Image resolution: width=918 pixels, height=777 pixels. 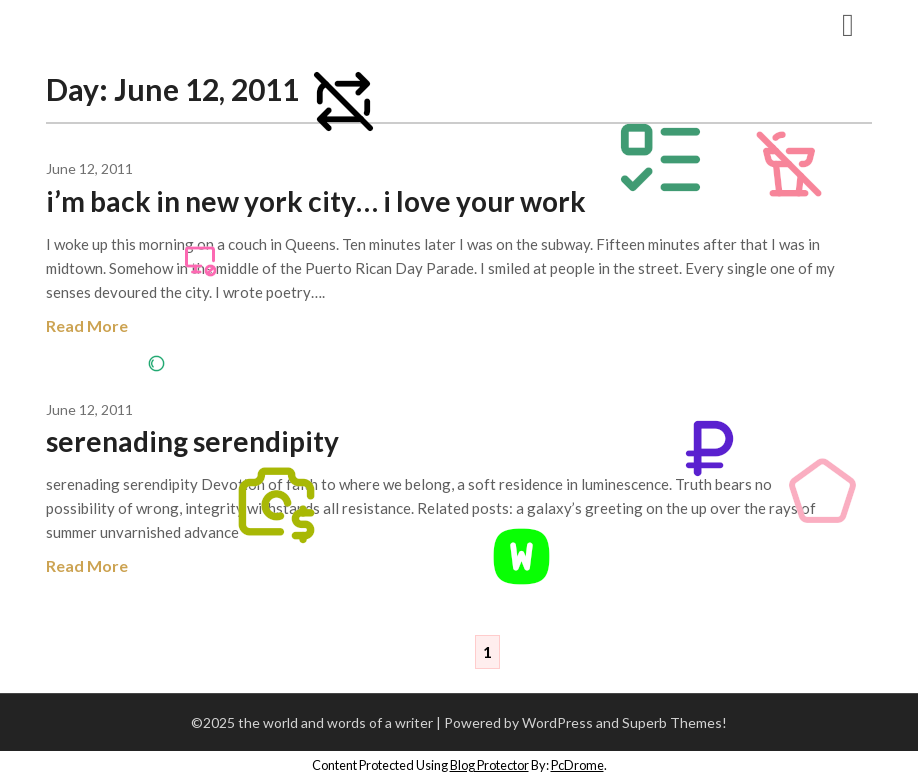 What do you see at coordinates (200, 260) in the screenshot?
I see `cancel or disconnect desktop device` at bounding box center [200, 260].